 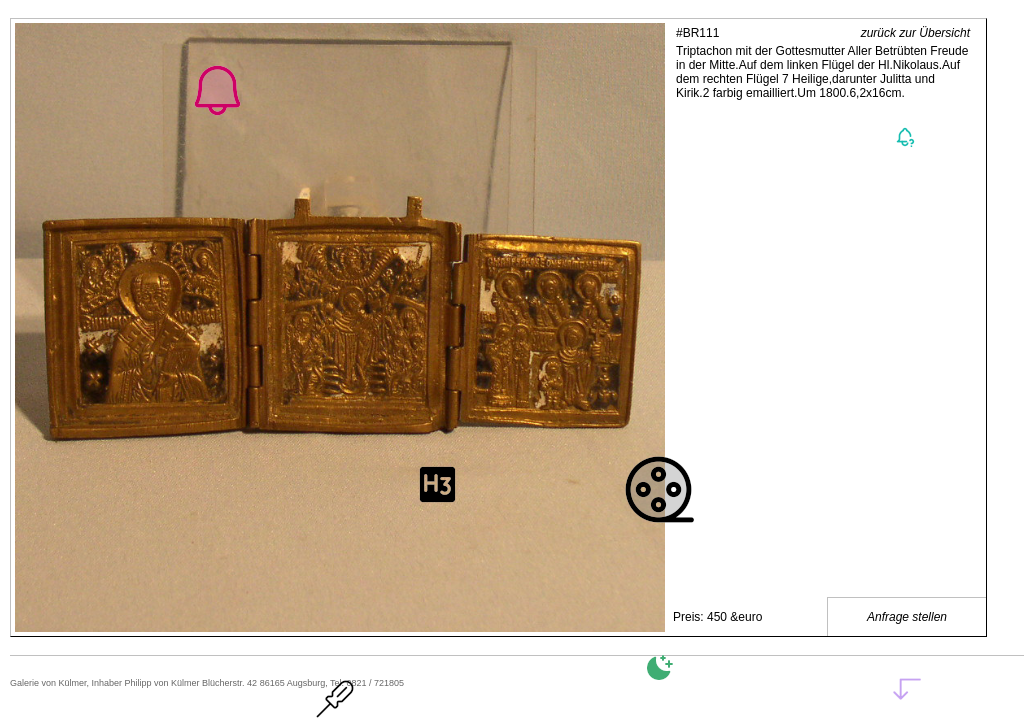 What do you see at coordinates (335, 699) in the screenshot?
I see `access settings or configuration options` at bounding box center [335, 699].